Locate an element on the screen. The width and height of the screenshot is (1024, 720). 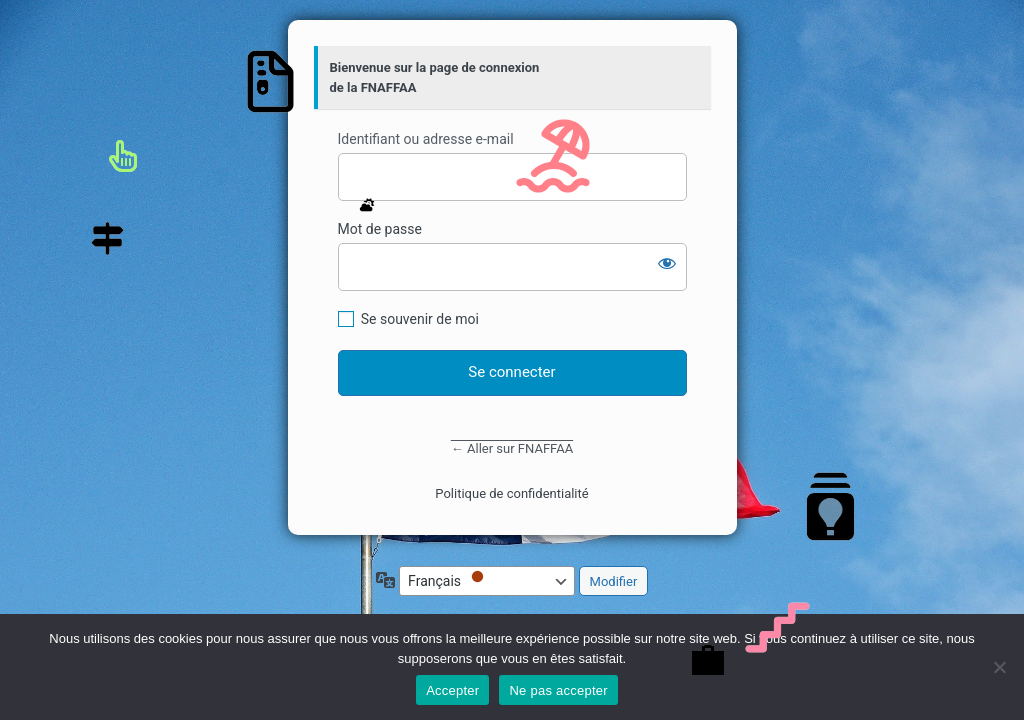
run batch predictions or bulk processing is located at coordinates (830, 506).